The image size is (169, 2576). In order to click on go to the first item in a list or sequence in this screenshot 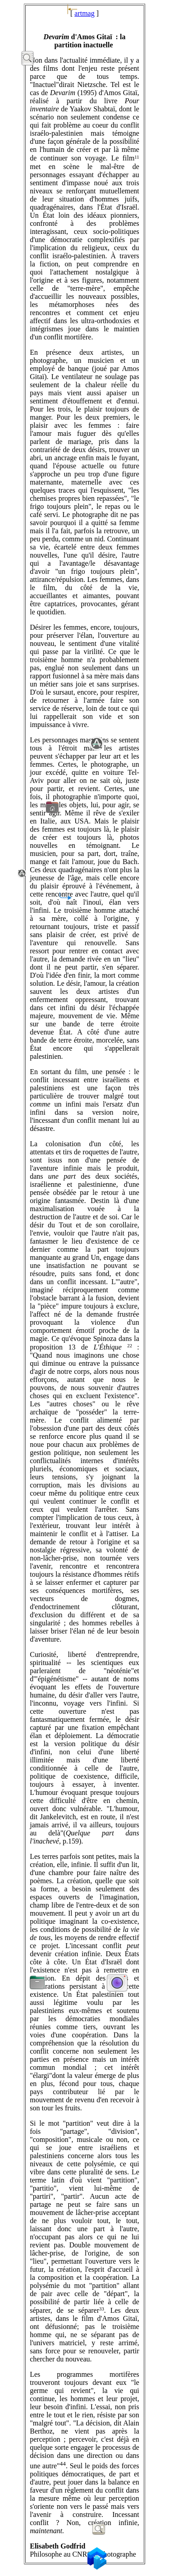, I will do `click(72, 9)`.